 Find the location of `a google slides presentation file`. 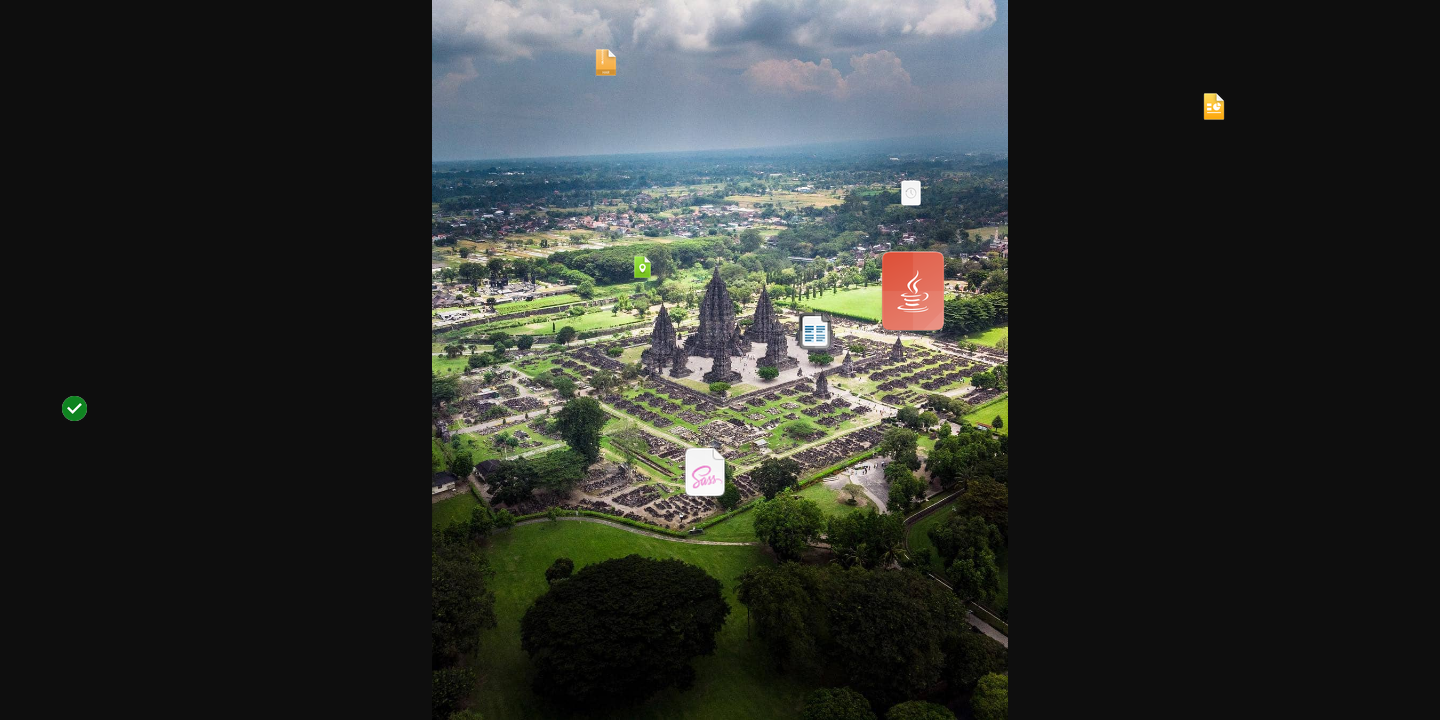

a google slides presentation file is located at coordinates (1214, 107).